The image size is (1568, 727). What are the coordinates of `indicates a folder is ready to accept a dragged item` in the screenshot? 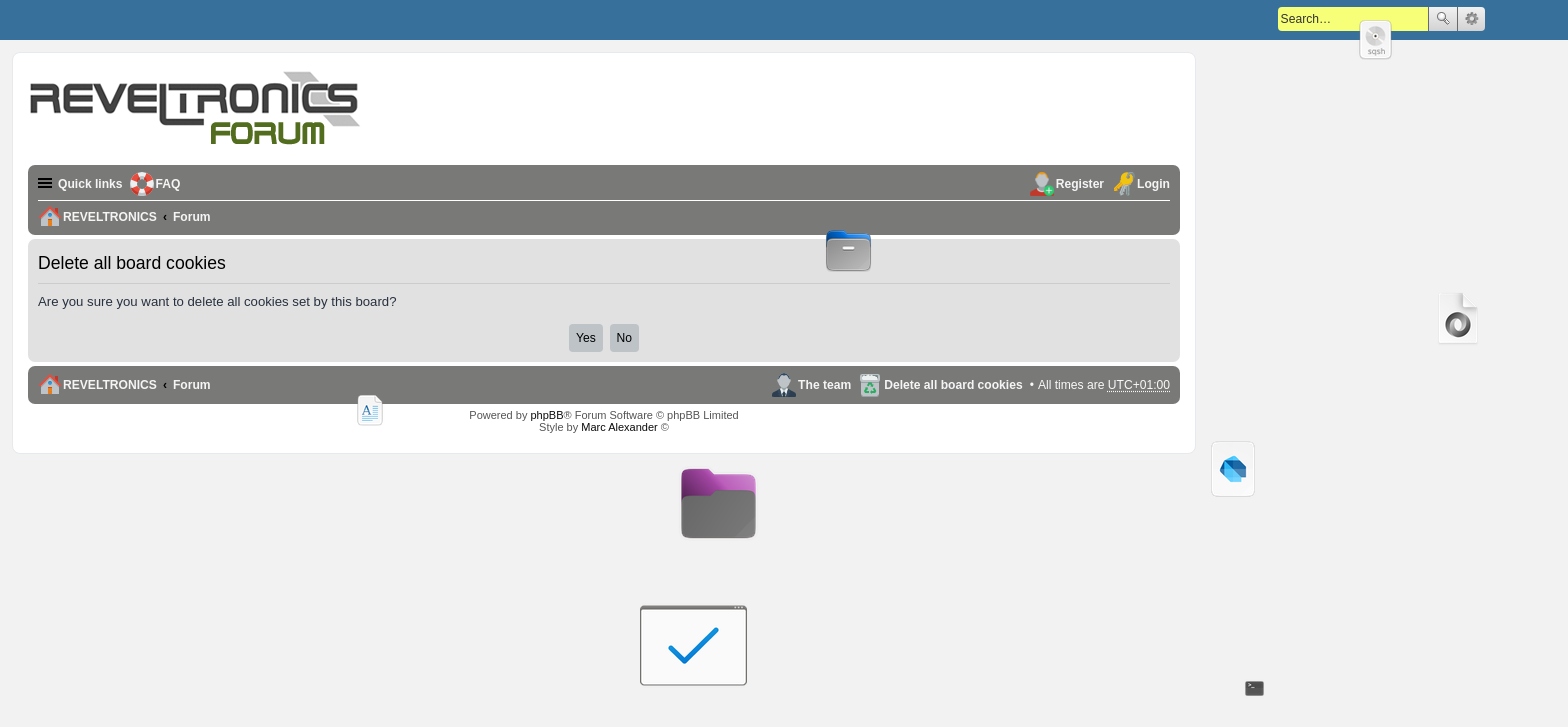 It's located at (718, 503).